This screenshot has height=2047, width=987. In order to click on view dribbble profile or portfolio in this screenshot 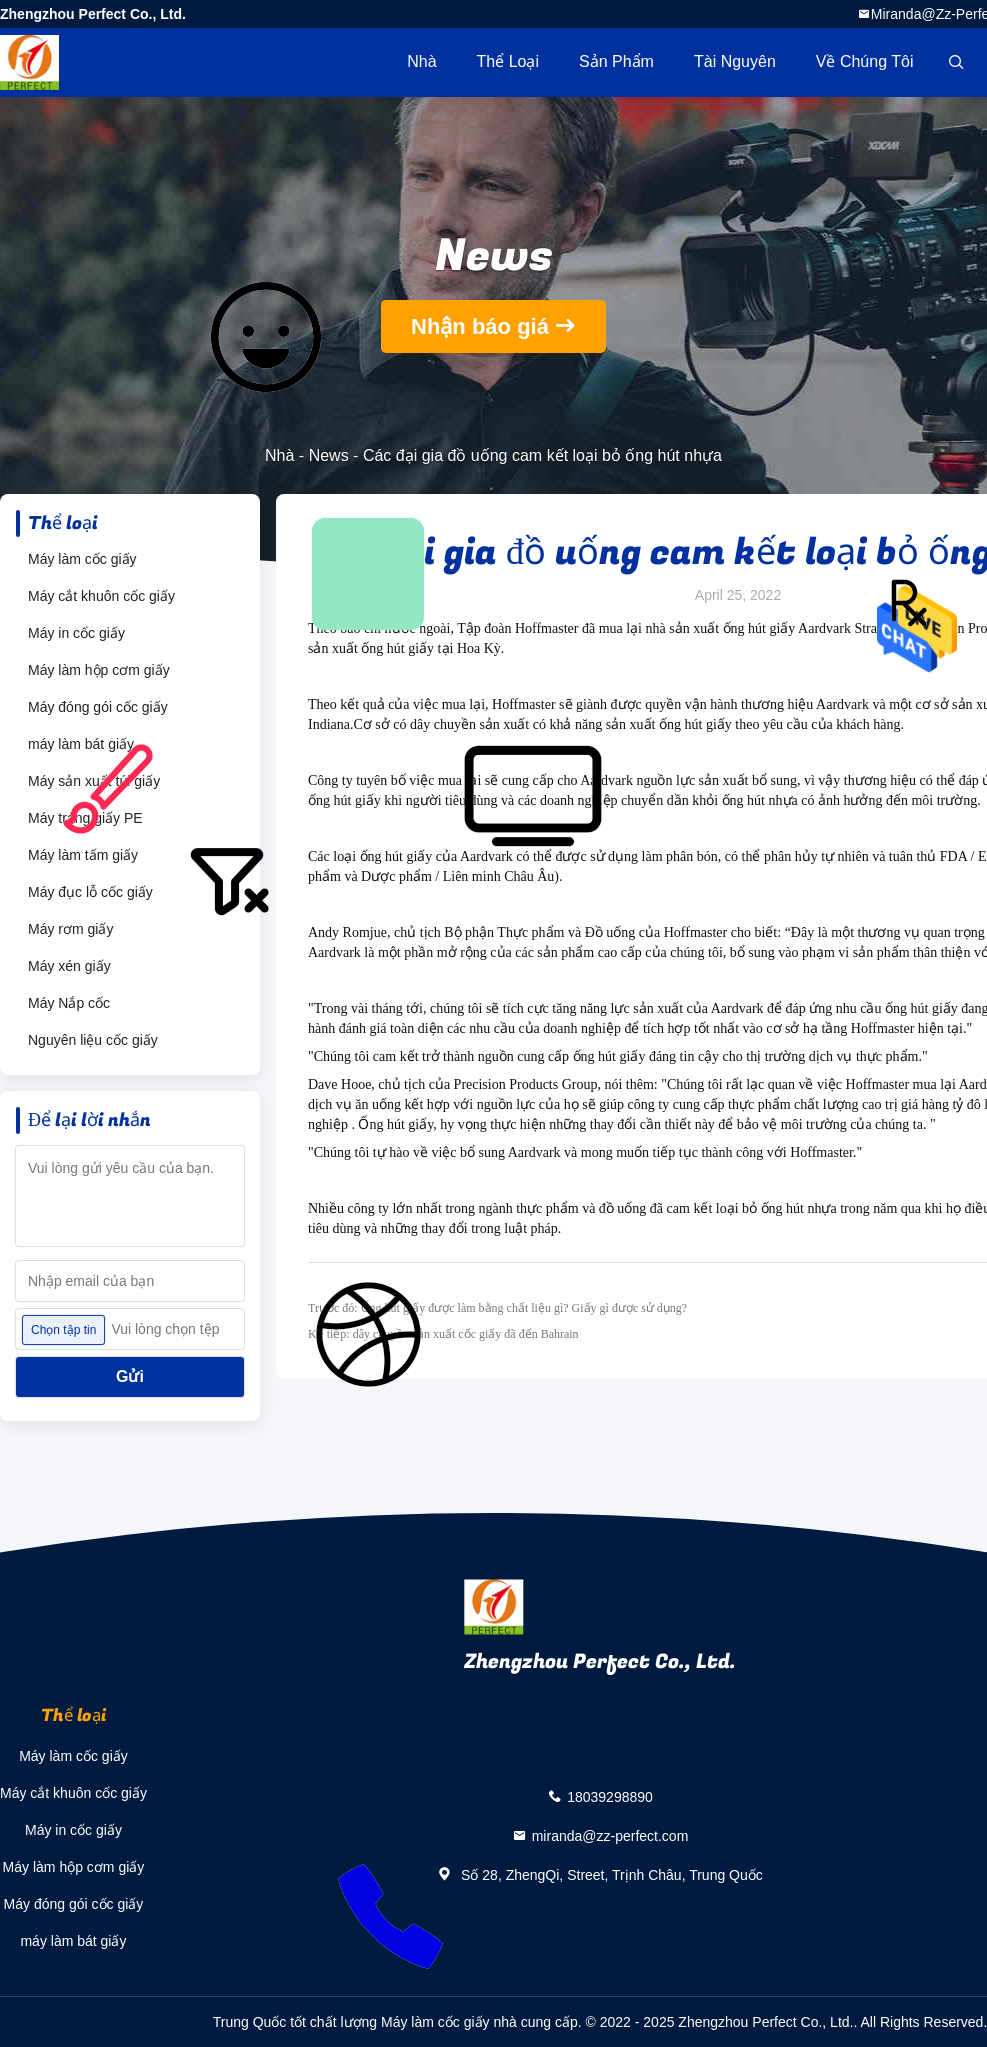, I will do `click(368, 1334)`.